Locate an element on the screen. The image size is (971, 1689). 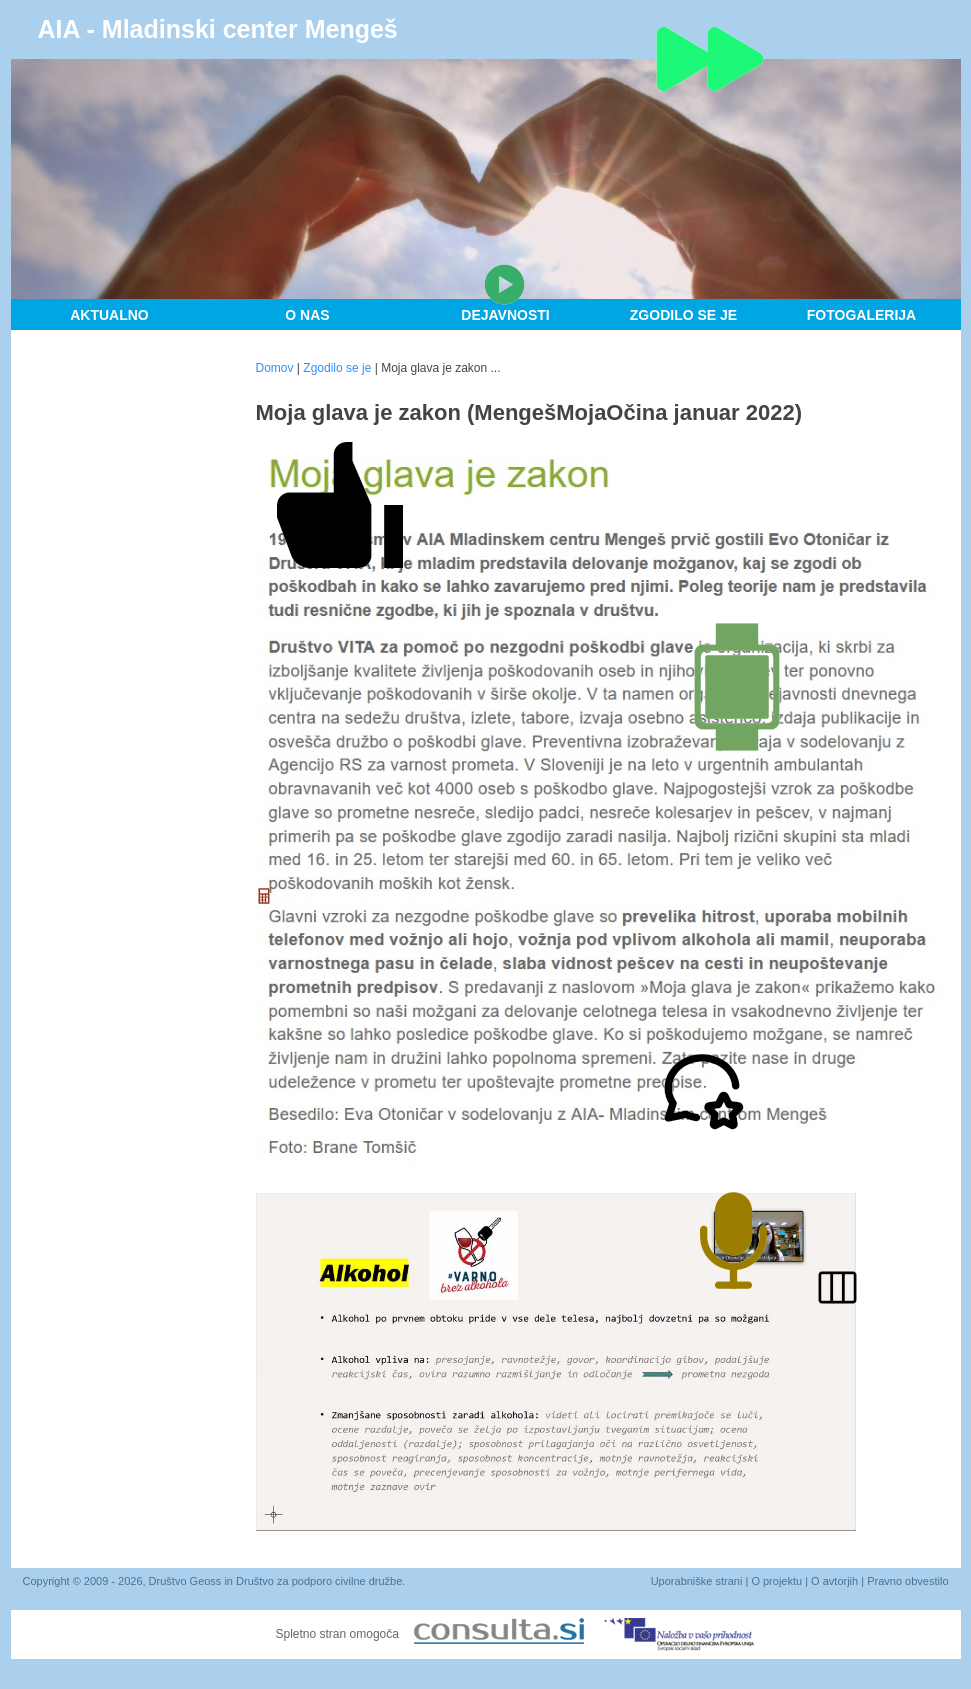
access smartwatch settings or companion app is located at coordinates (737, 687).